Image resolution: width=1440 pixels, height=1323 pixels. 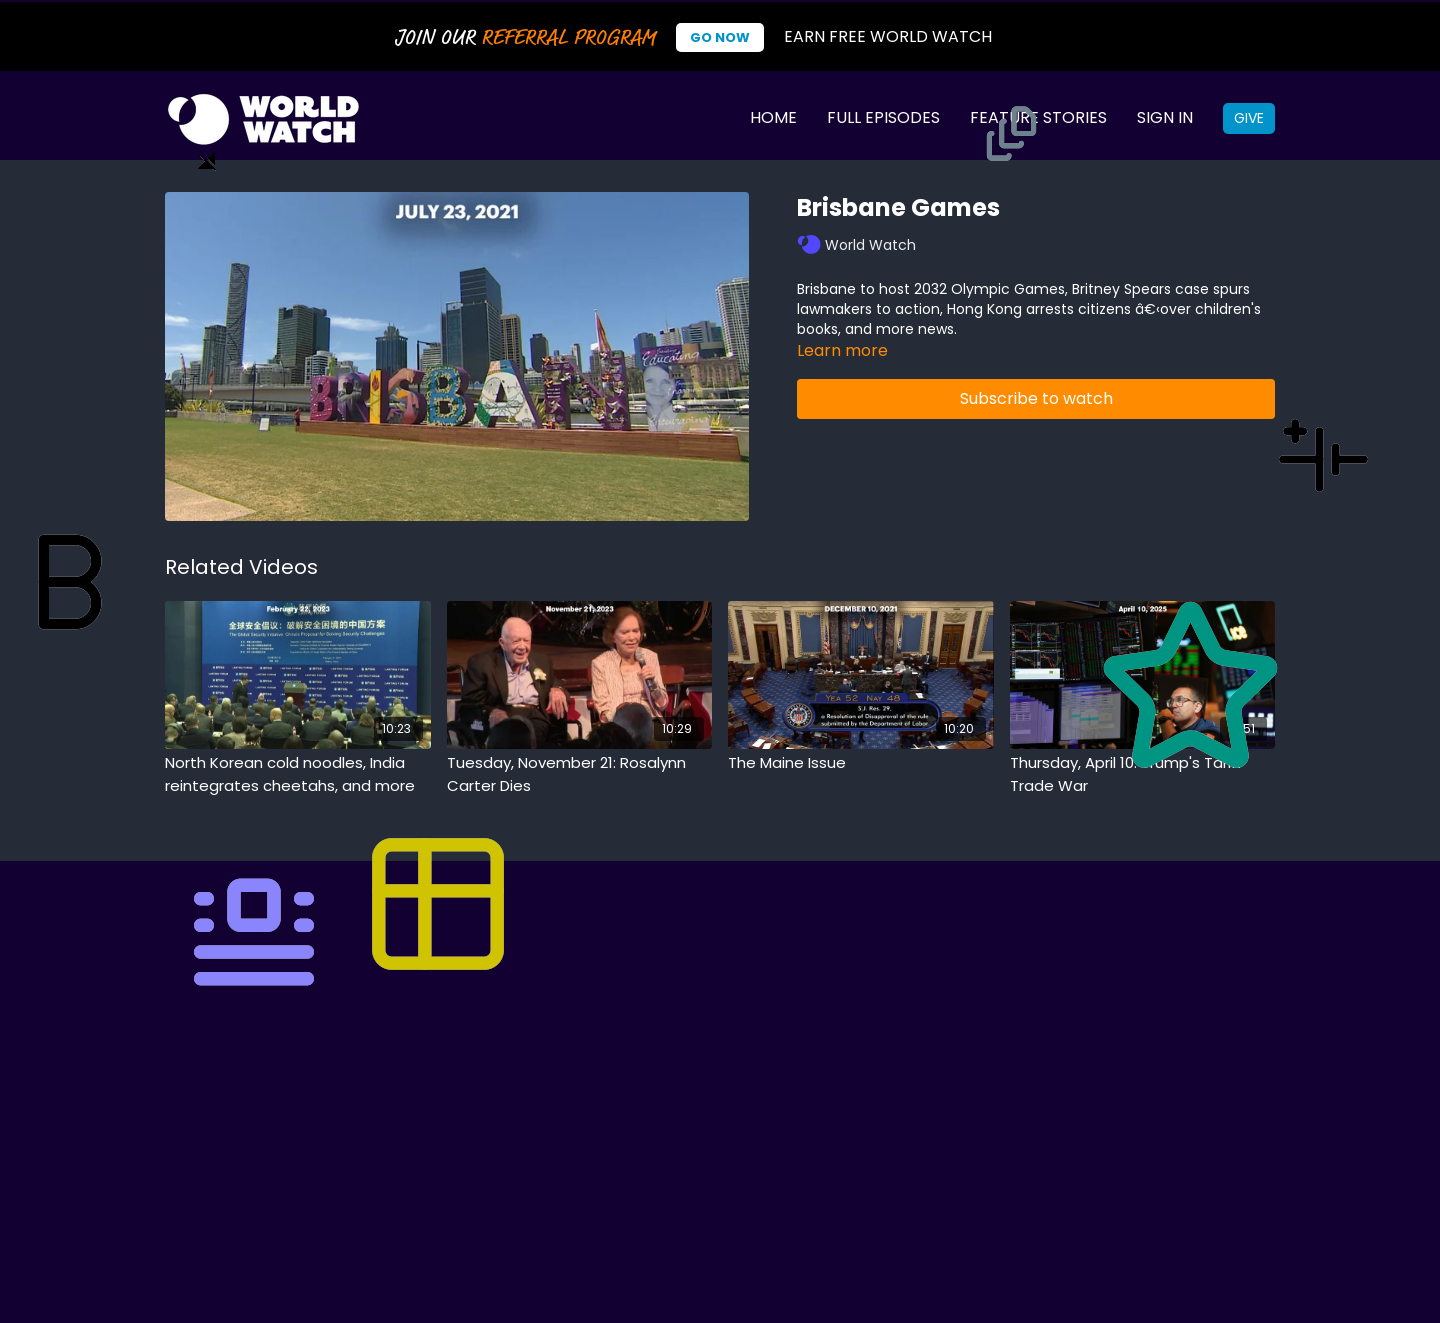 I want to click on insert a table with customizable borders, so click(x=438, y=904).